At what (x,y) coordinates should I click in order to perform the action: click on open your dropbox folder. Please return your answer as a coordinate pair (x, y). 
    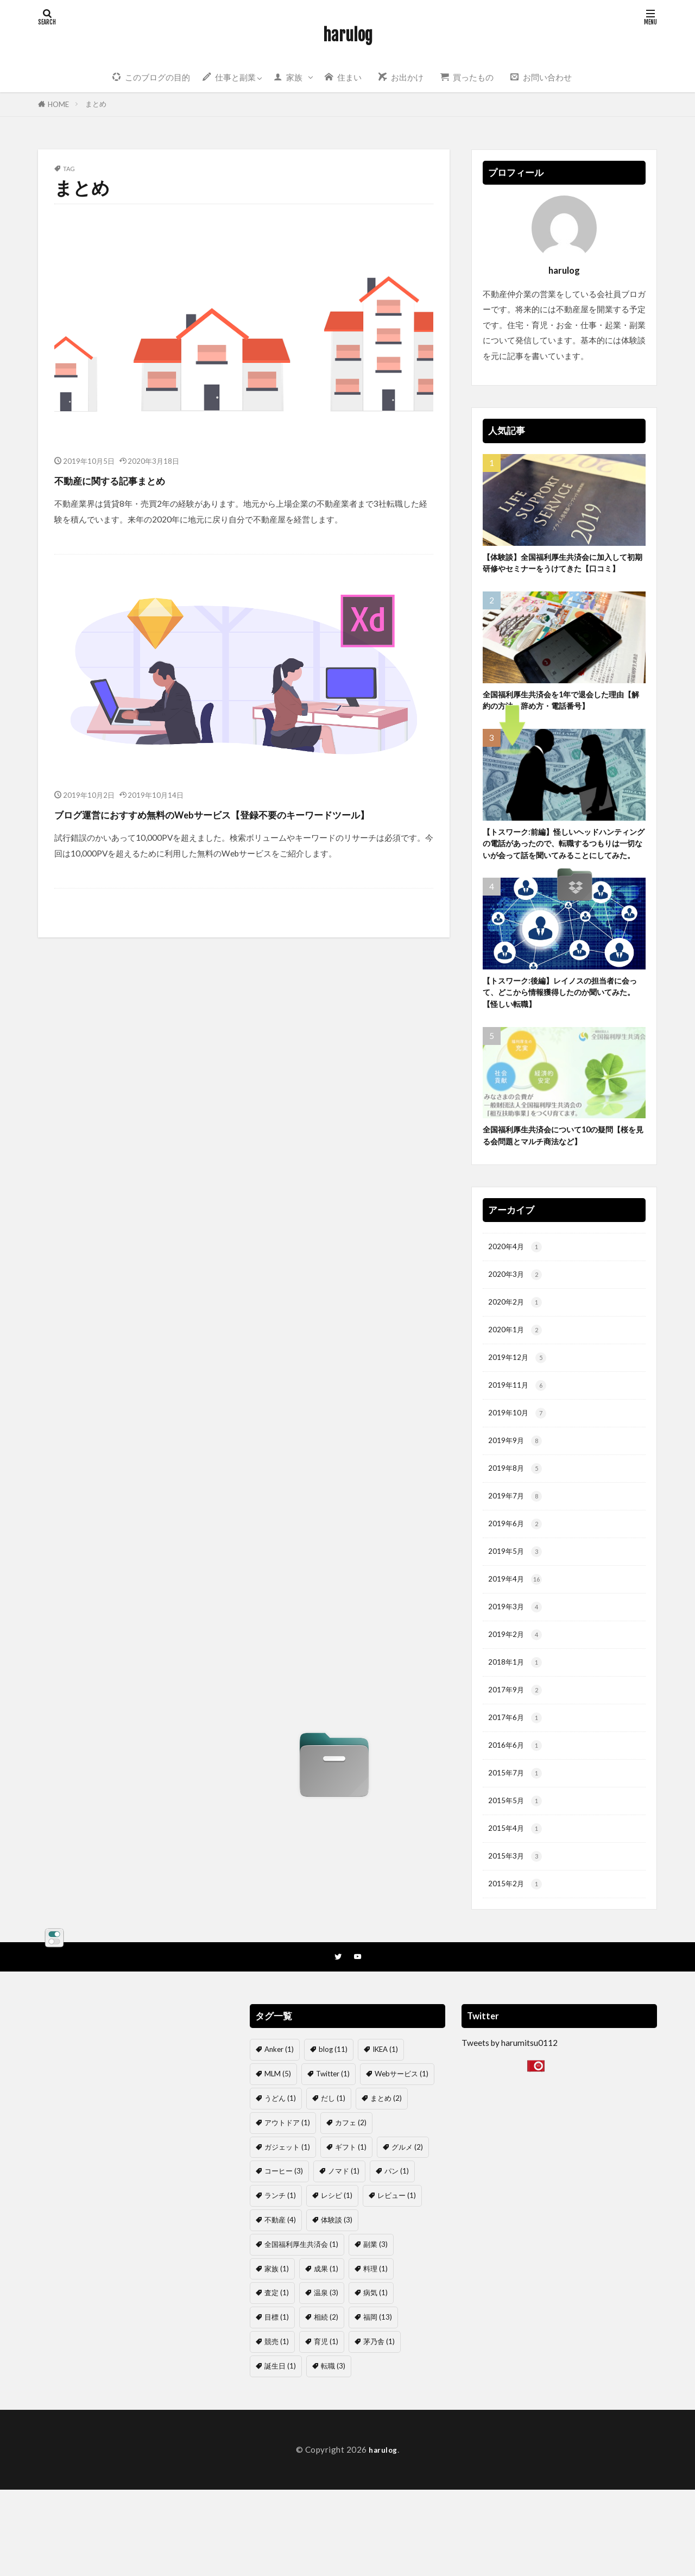
    Looking at the image, I should click on (574, 884).